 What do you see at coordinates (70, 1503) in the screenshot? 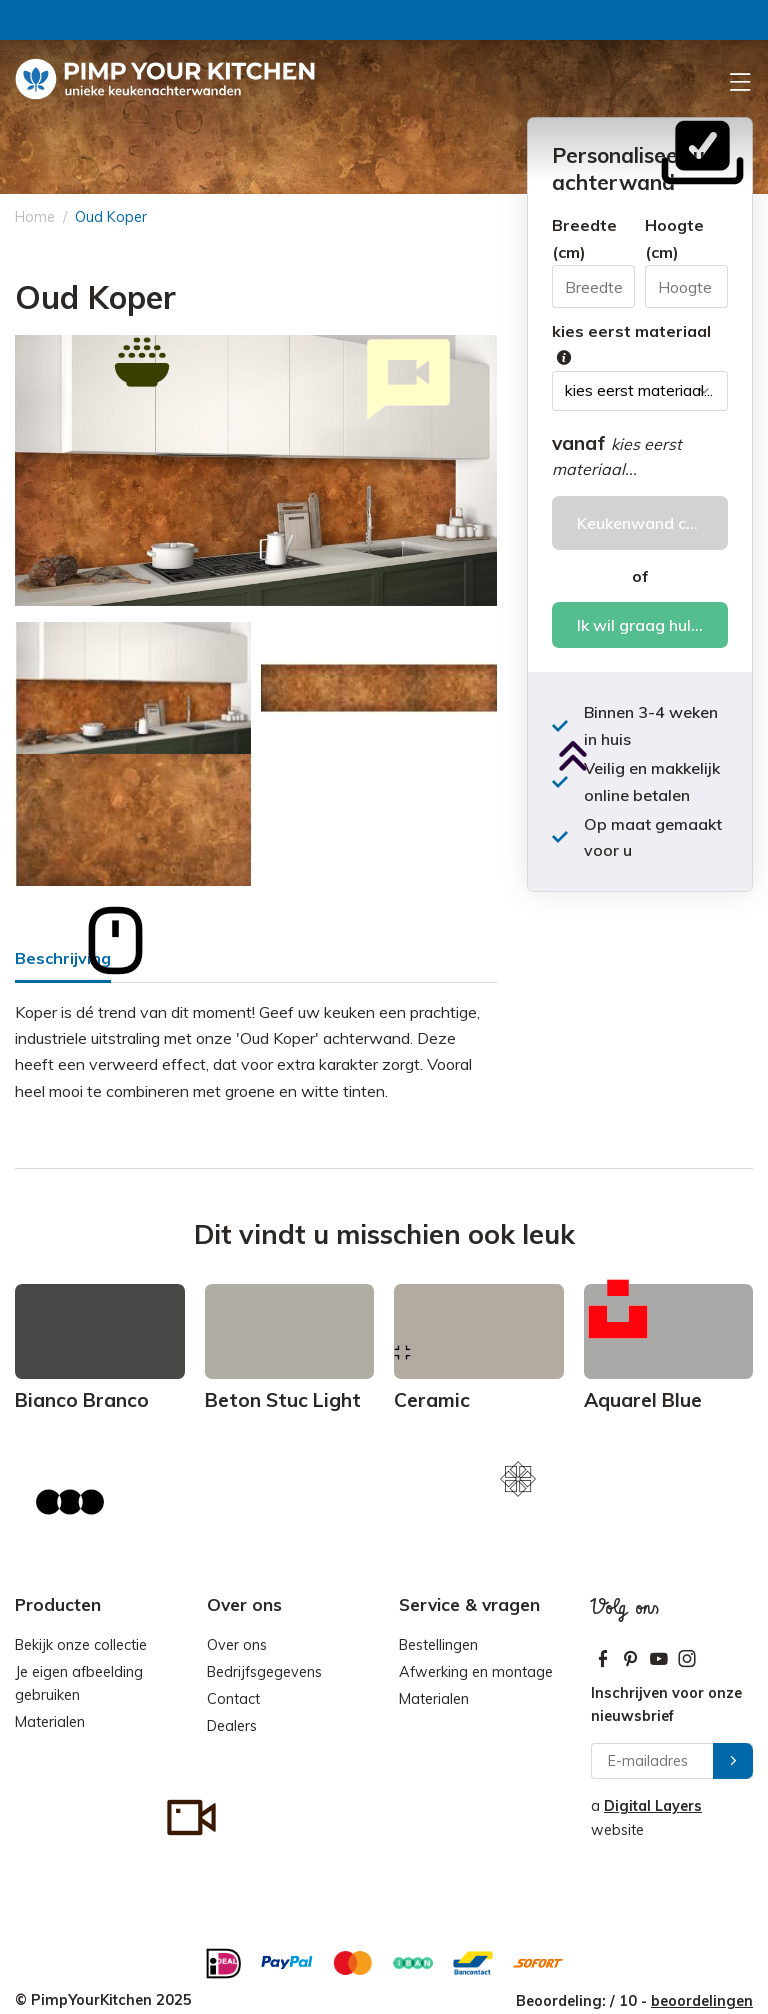
I see `open letterboxd app` at bounding box center [70, 1503].